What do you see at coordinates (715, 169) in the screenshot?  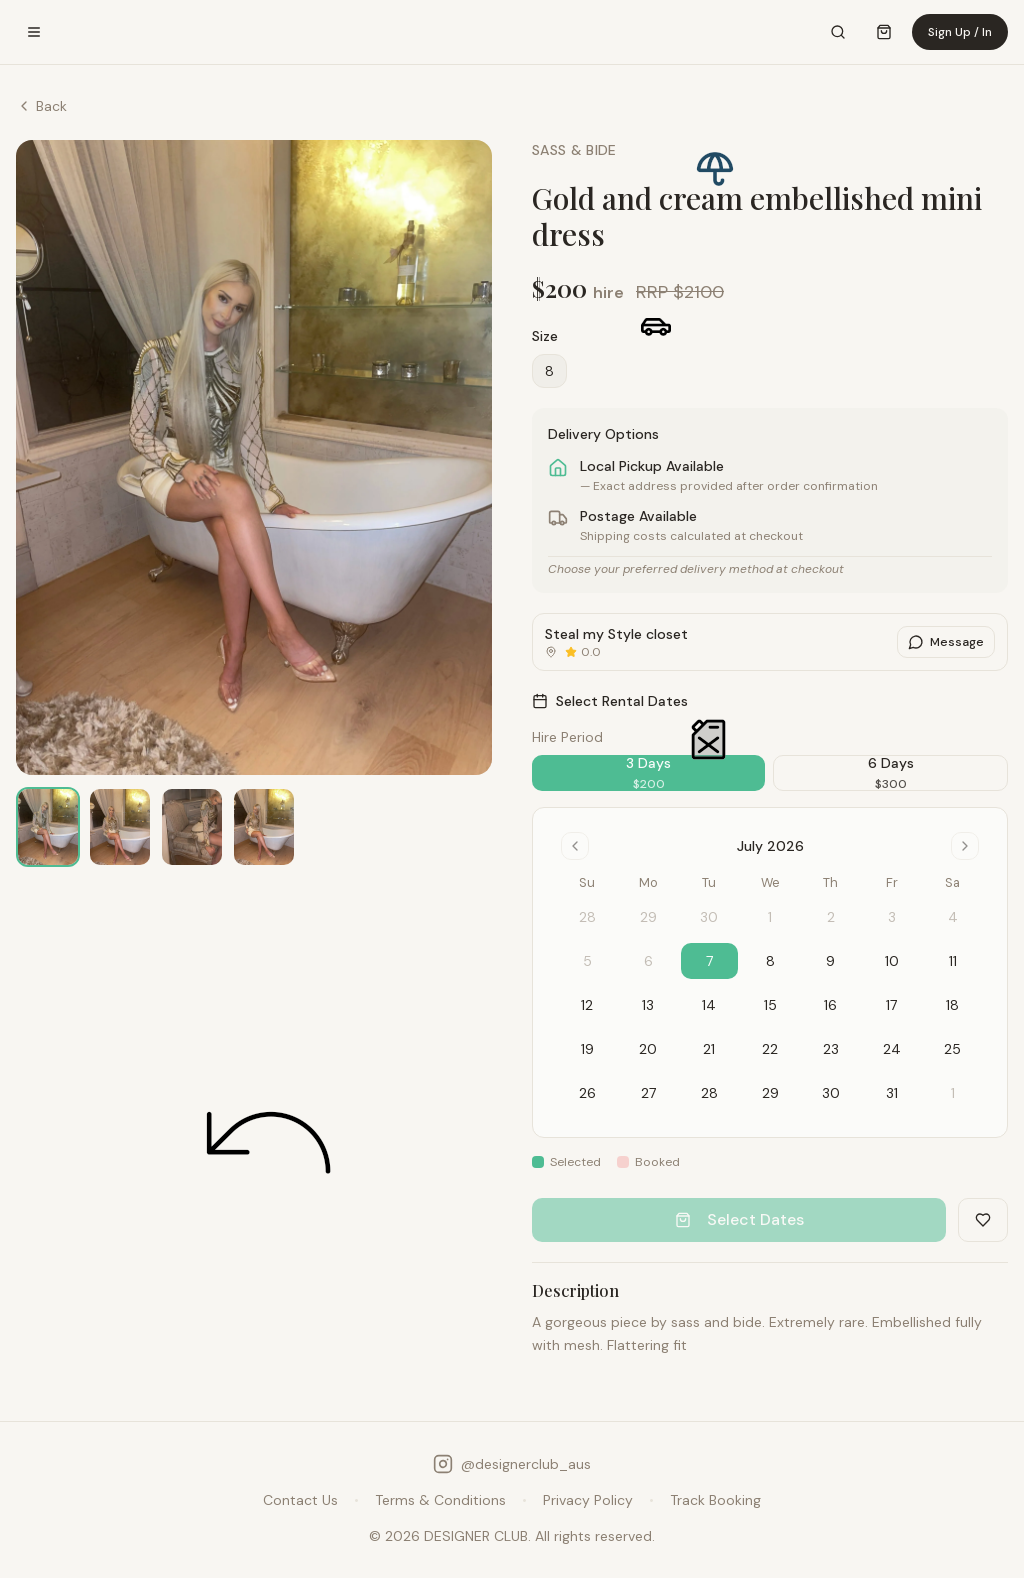 I see `view weather protection or rain forecast` at bounding box center [715, 169].